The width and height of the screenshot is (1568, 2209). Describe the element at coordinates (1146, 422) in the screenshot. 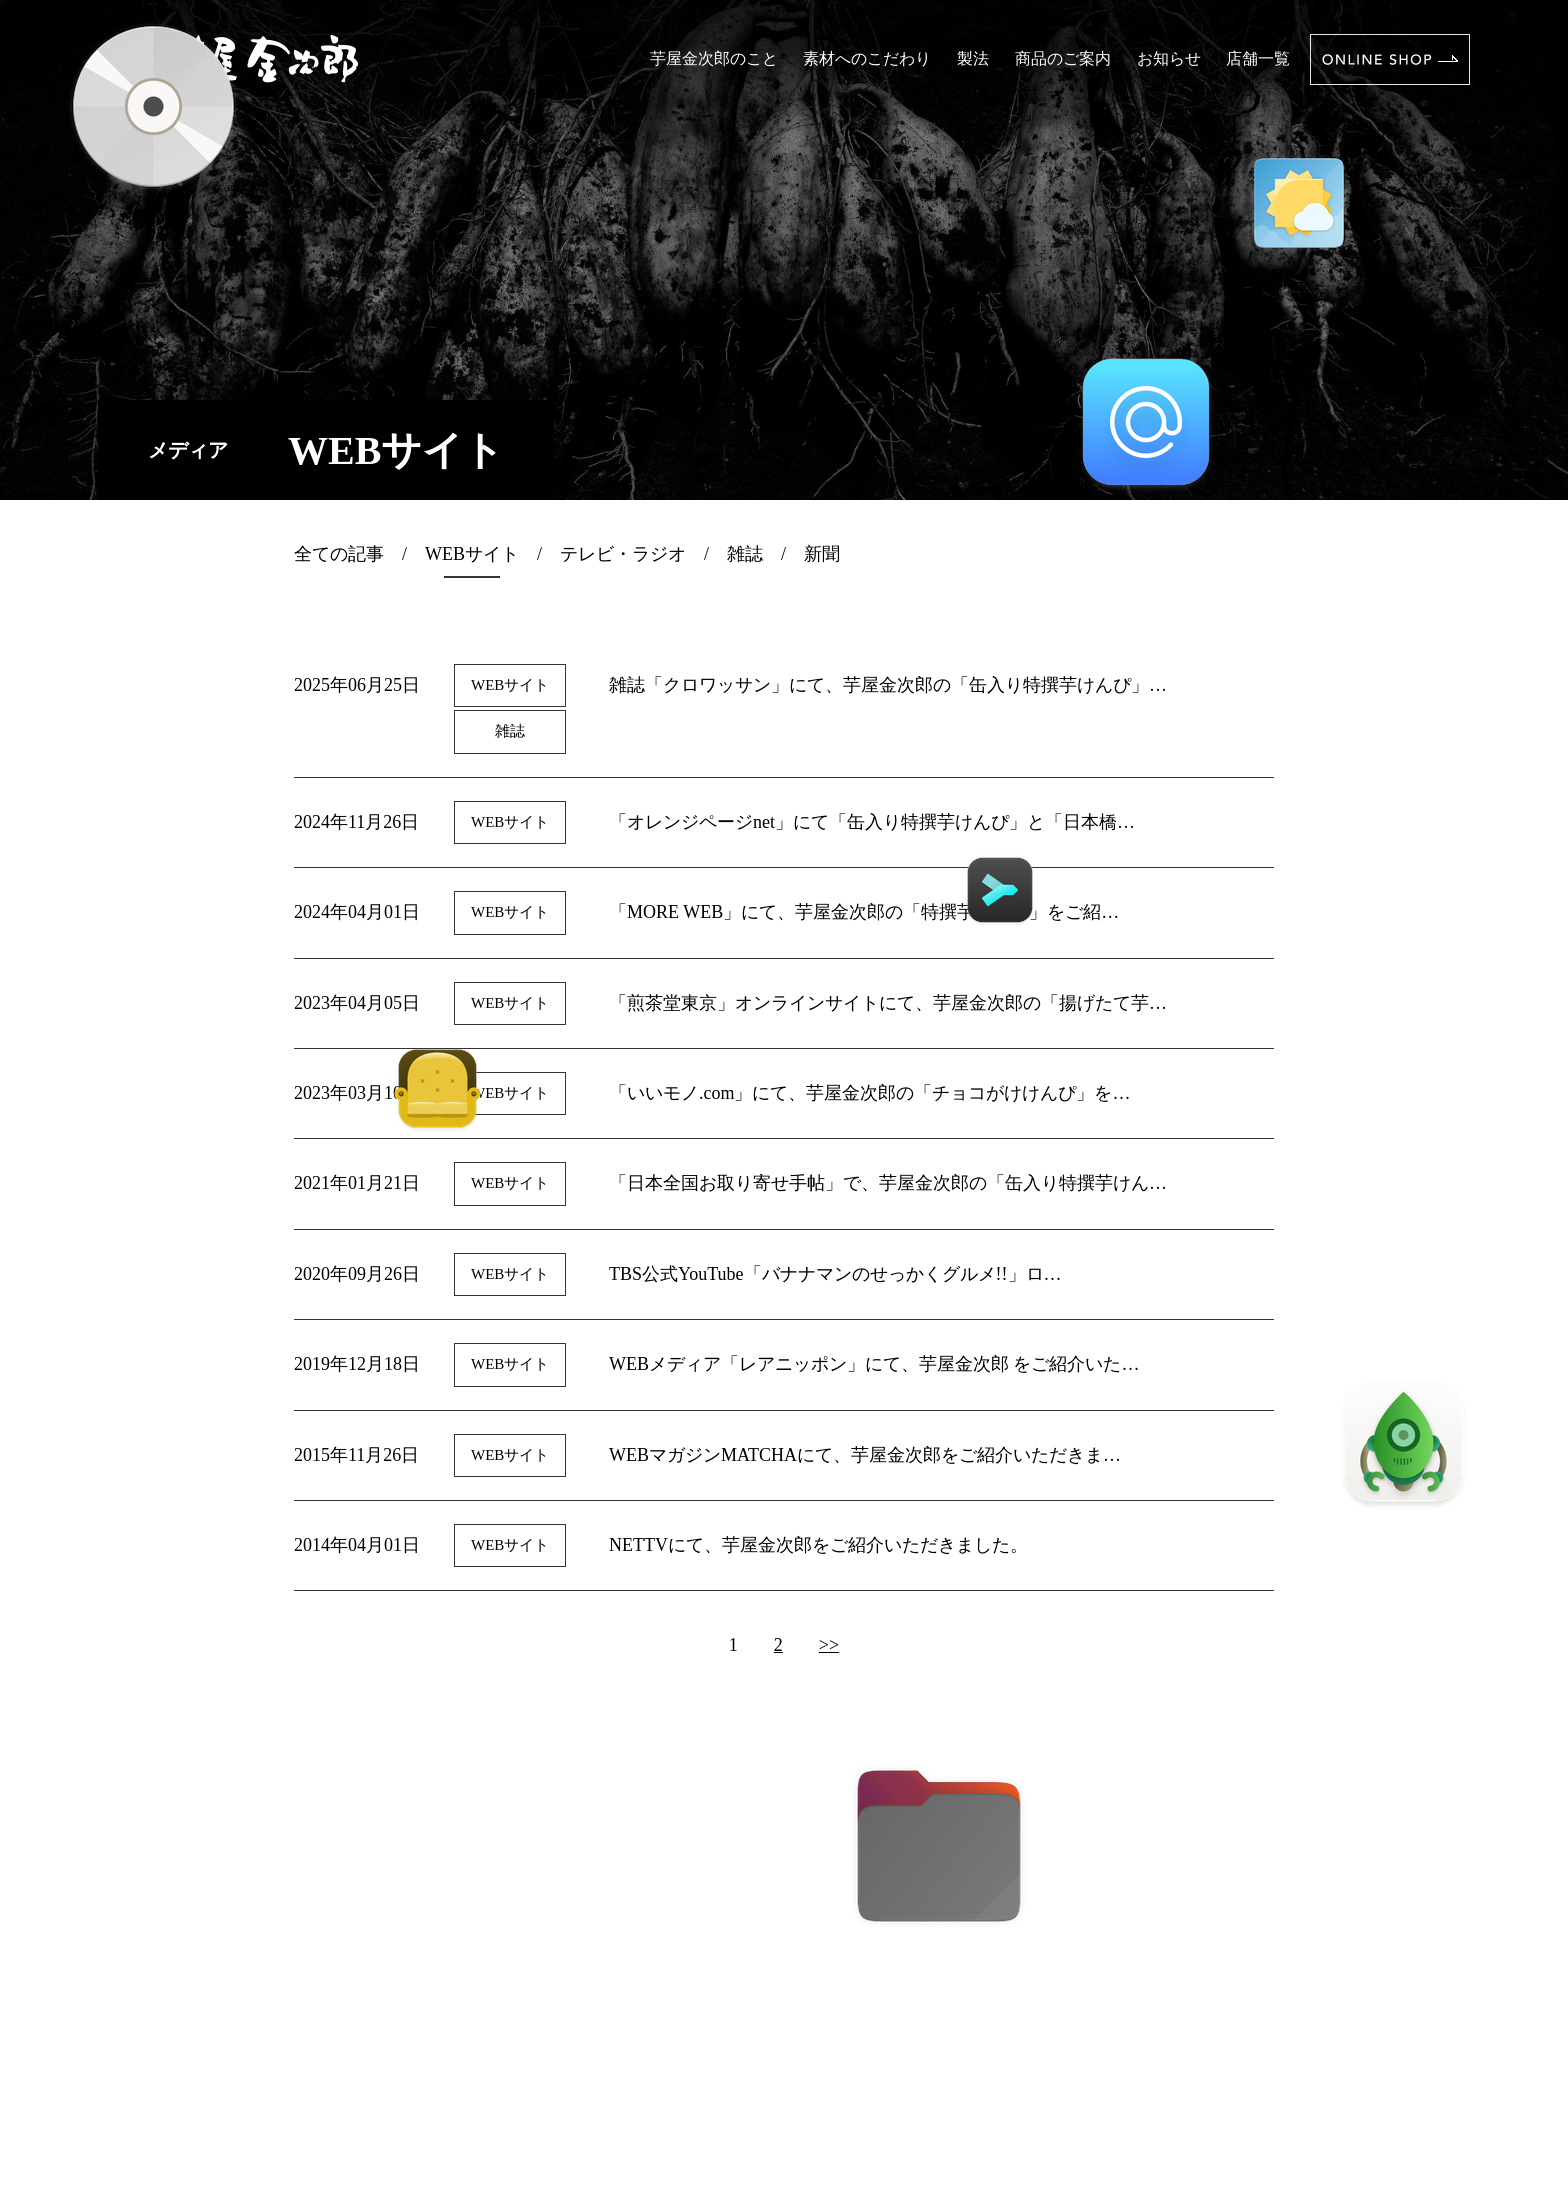

I see `open the character map application` at that location.